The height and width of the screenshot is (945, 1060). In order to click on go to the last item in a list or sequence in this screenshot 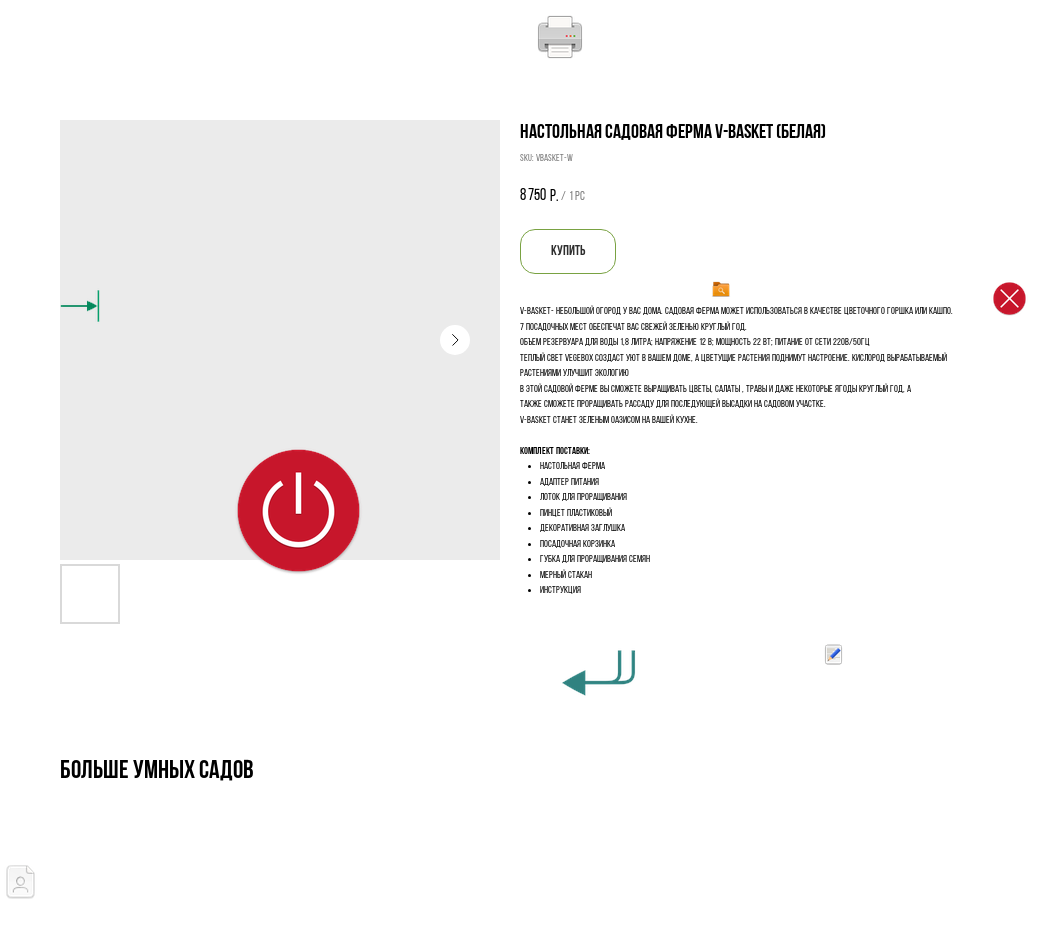, I will do `click(80, 306)`.